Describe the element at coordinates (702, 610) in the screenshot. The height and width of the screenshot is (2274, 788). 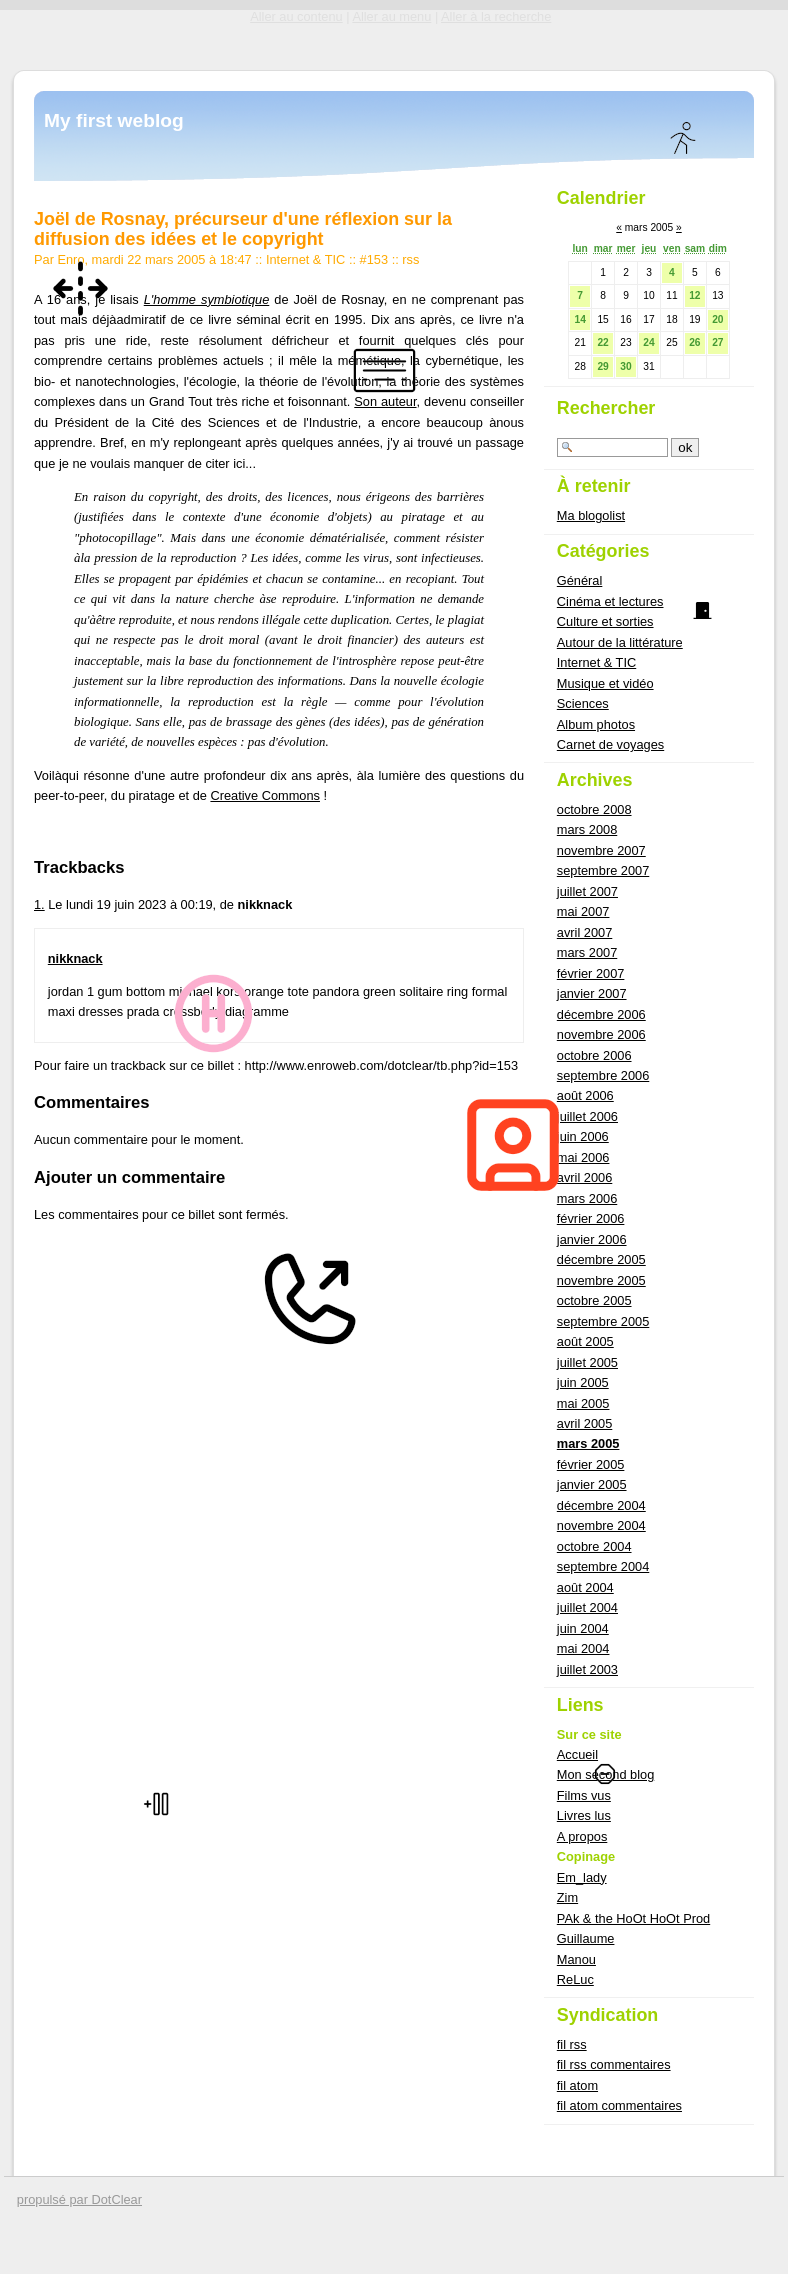
I see `exit or log out of the application` at that location.